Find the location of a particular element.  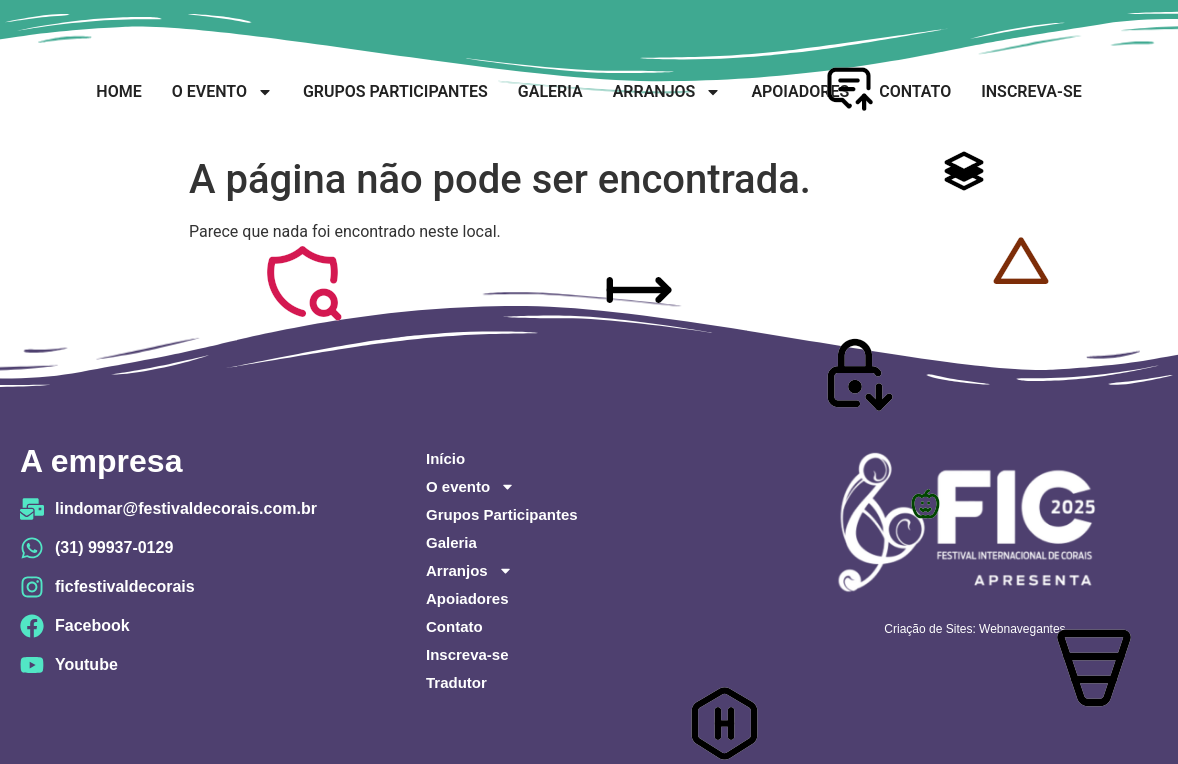

view sales funnel analytics is located at coordinates (1094, 668).